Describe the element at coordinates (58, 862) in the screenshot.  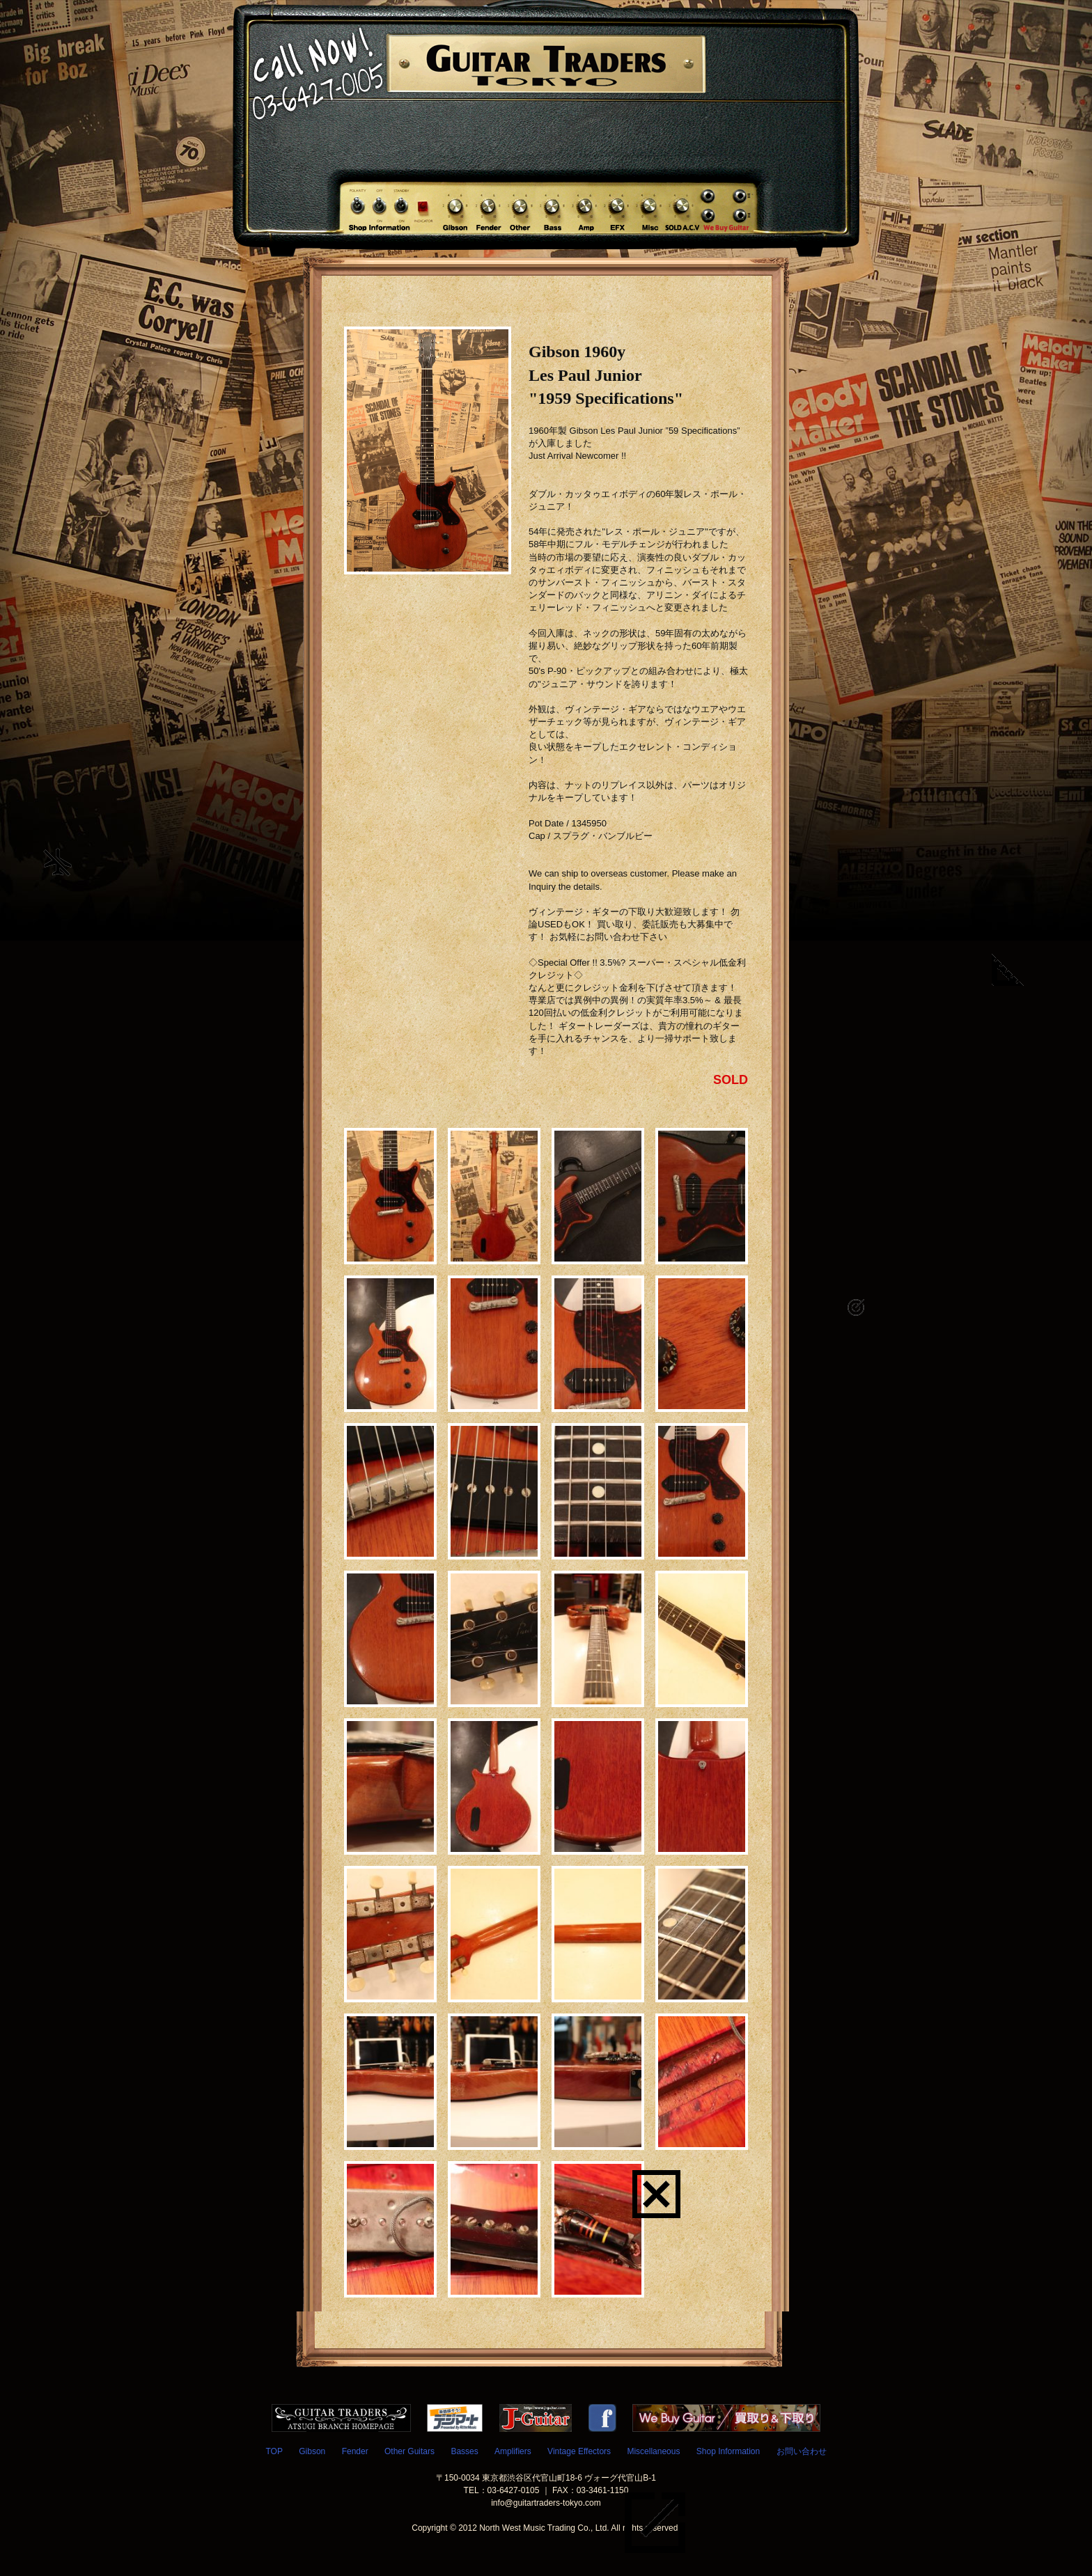
I see `airplane mode is currently disabled` at that location.